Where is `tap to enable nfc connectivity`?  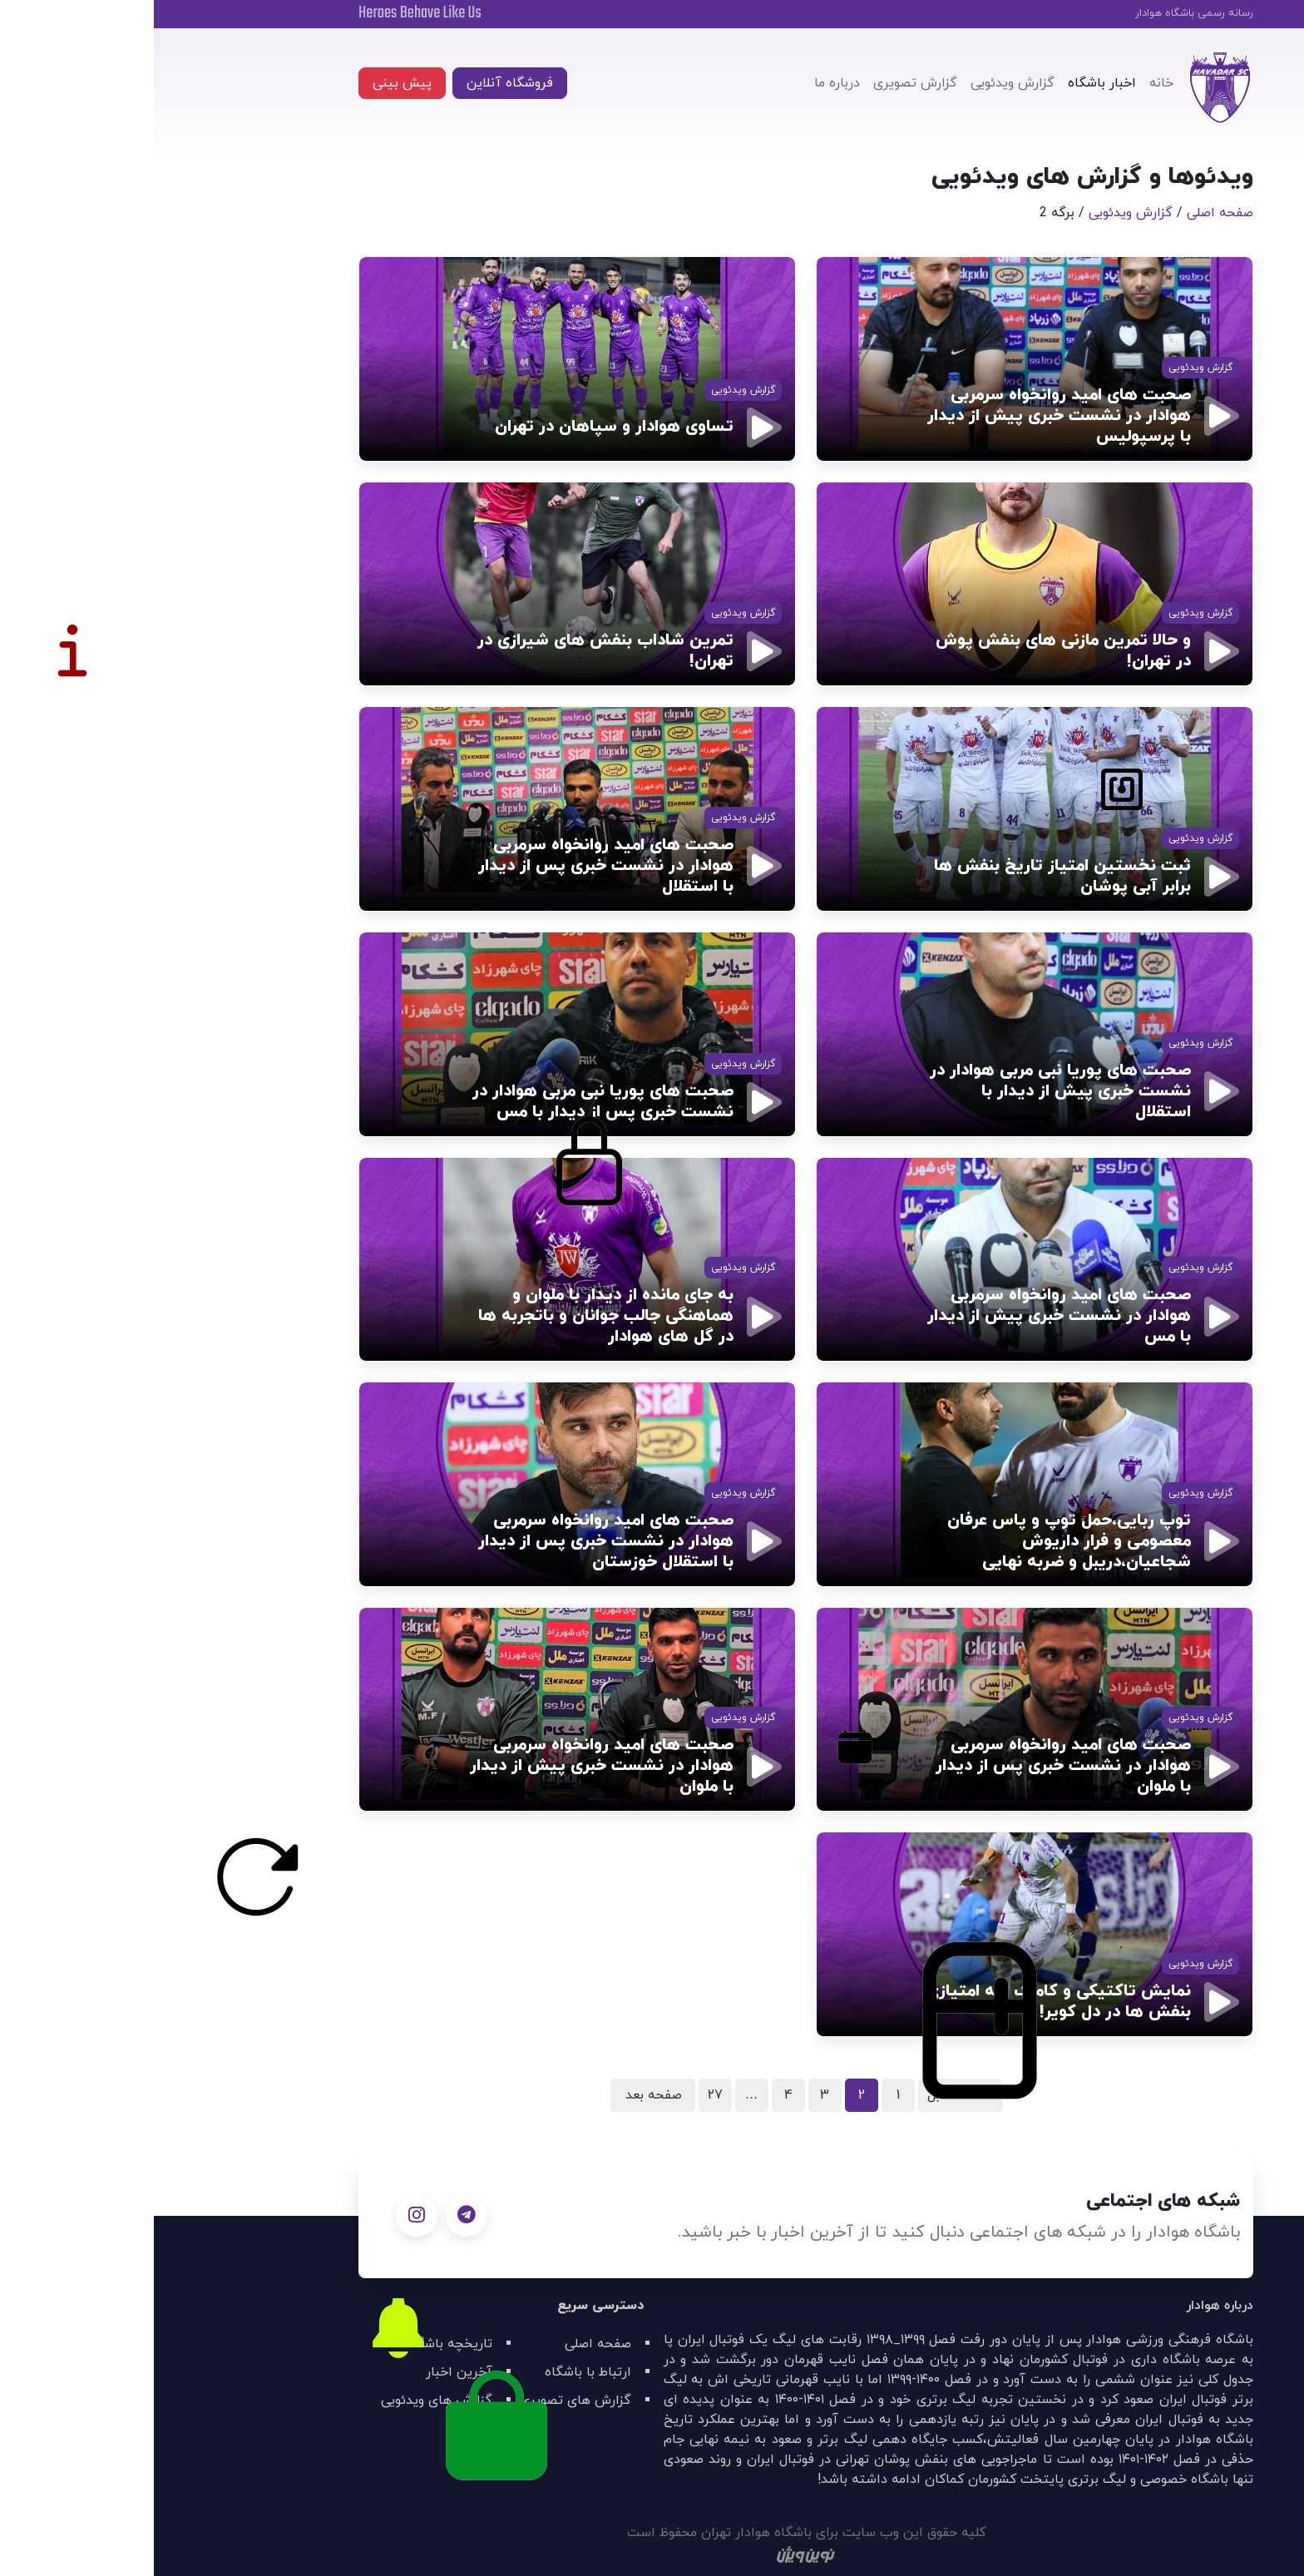
tap to enable nfc connectivity is located at coordinates (1122, 789).